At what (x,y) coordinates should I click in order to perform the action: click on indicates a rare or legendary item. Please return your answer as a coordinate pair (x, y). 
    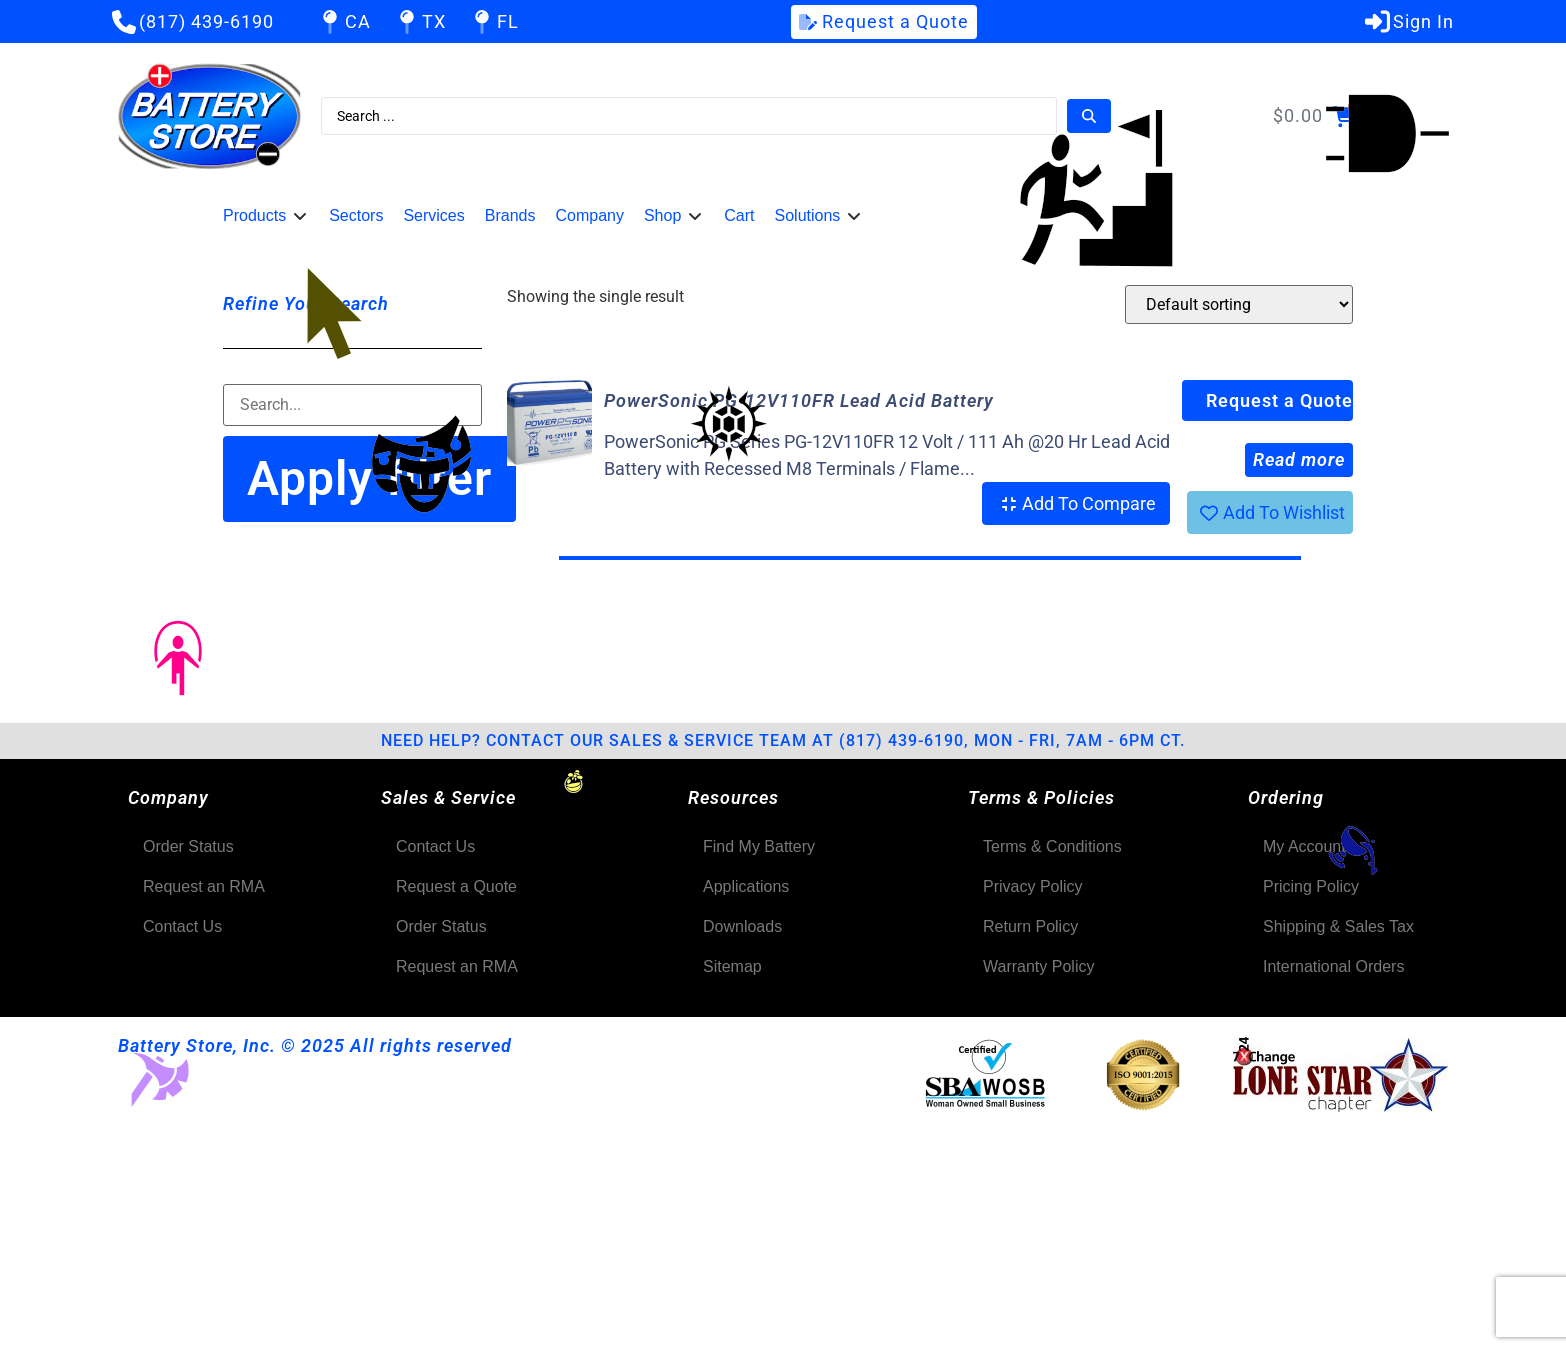
    Looking at the image, I should click on (728, 423).